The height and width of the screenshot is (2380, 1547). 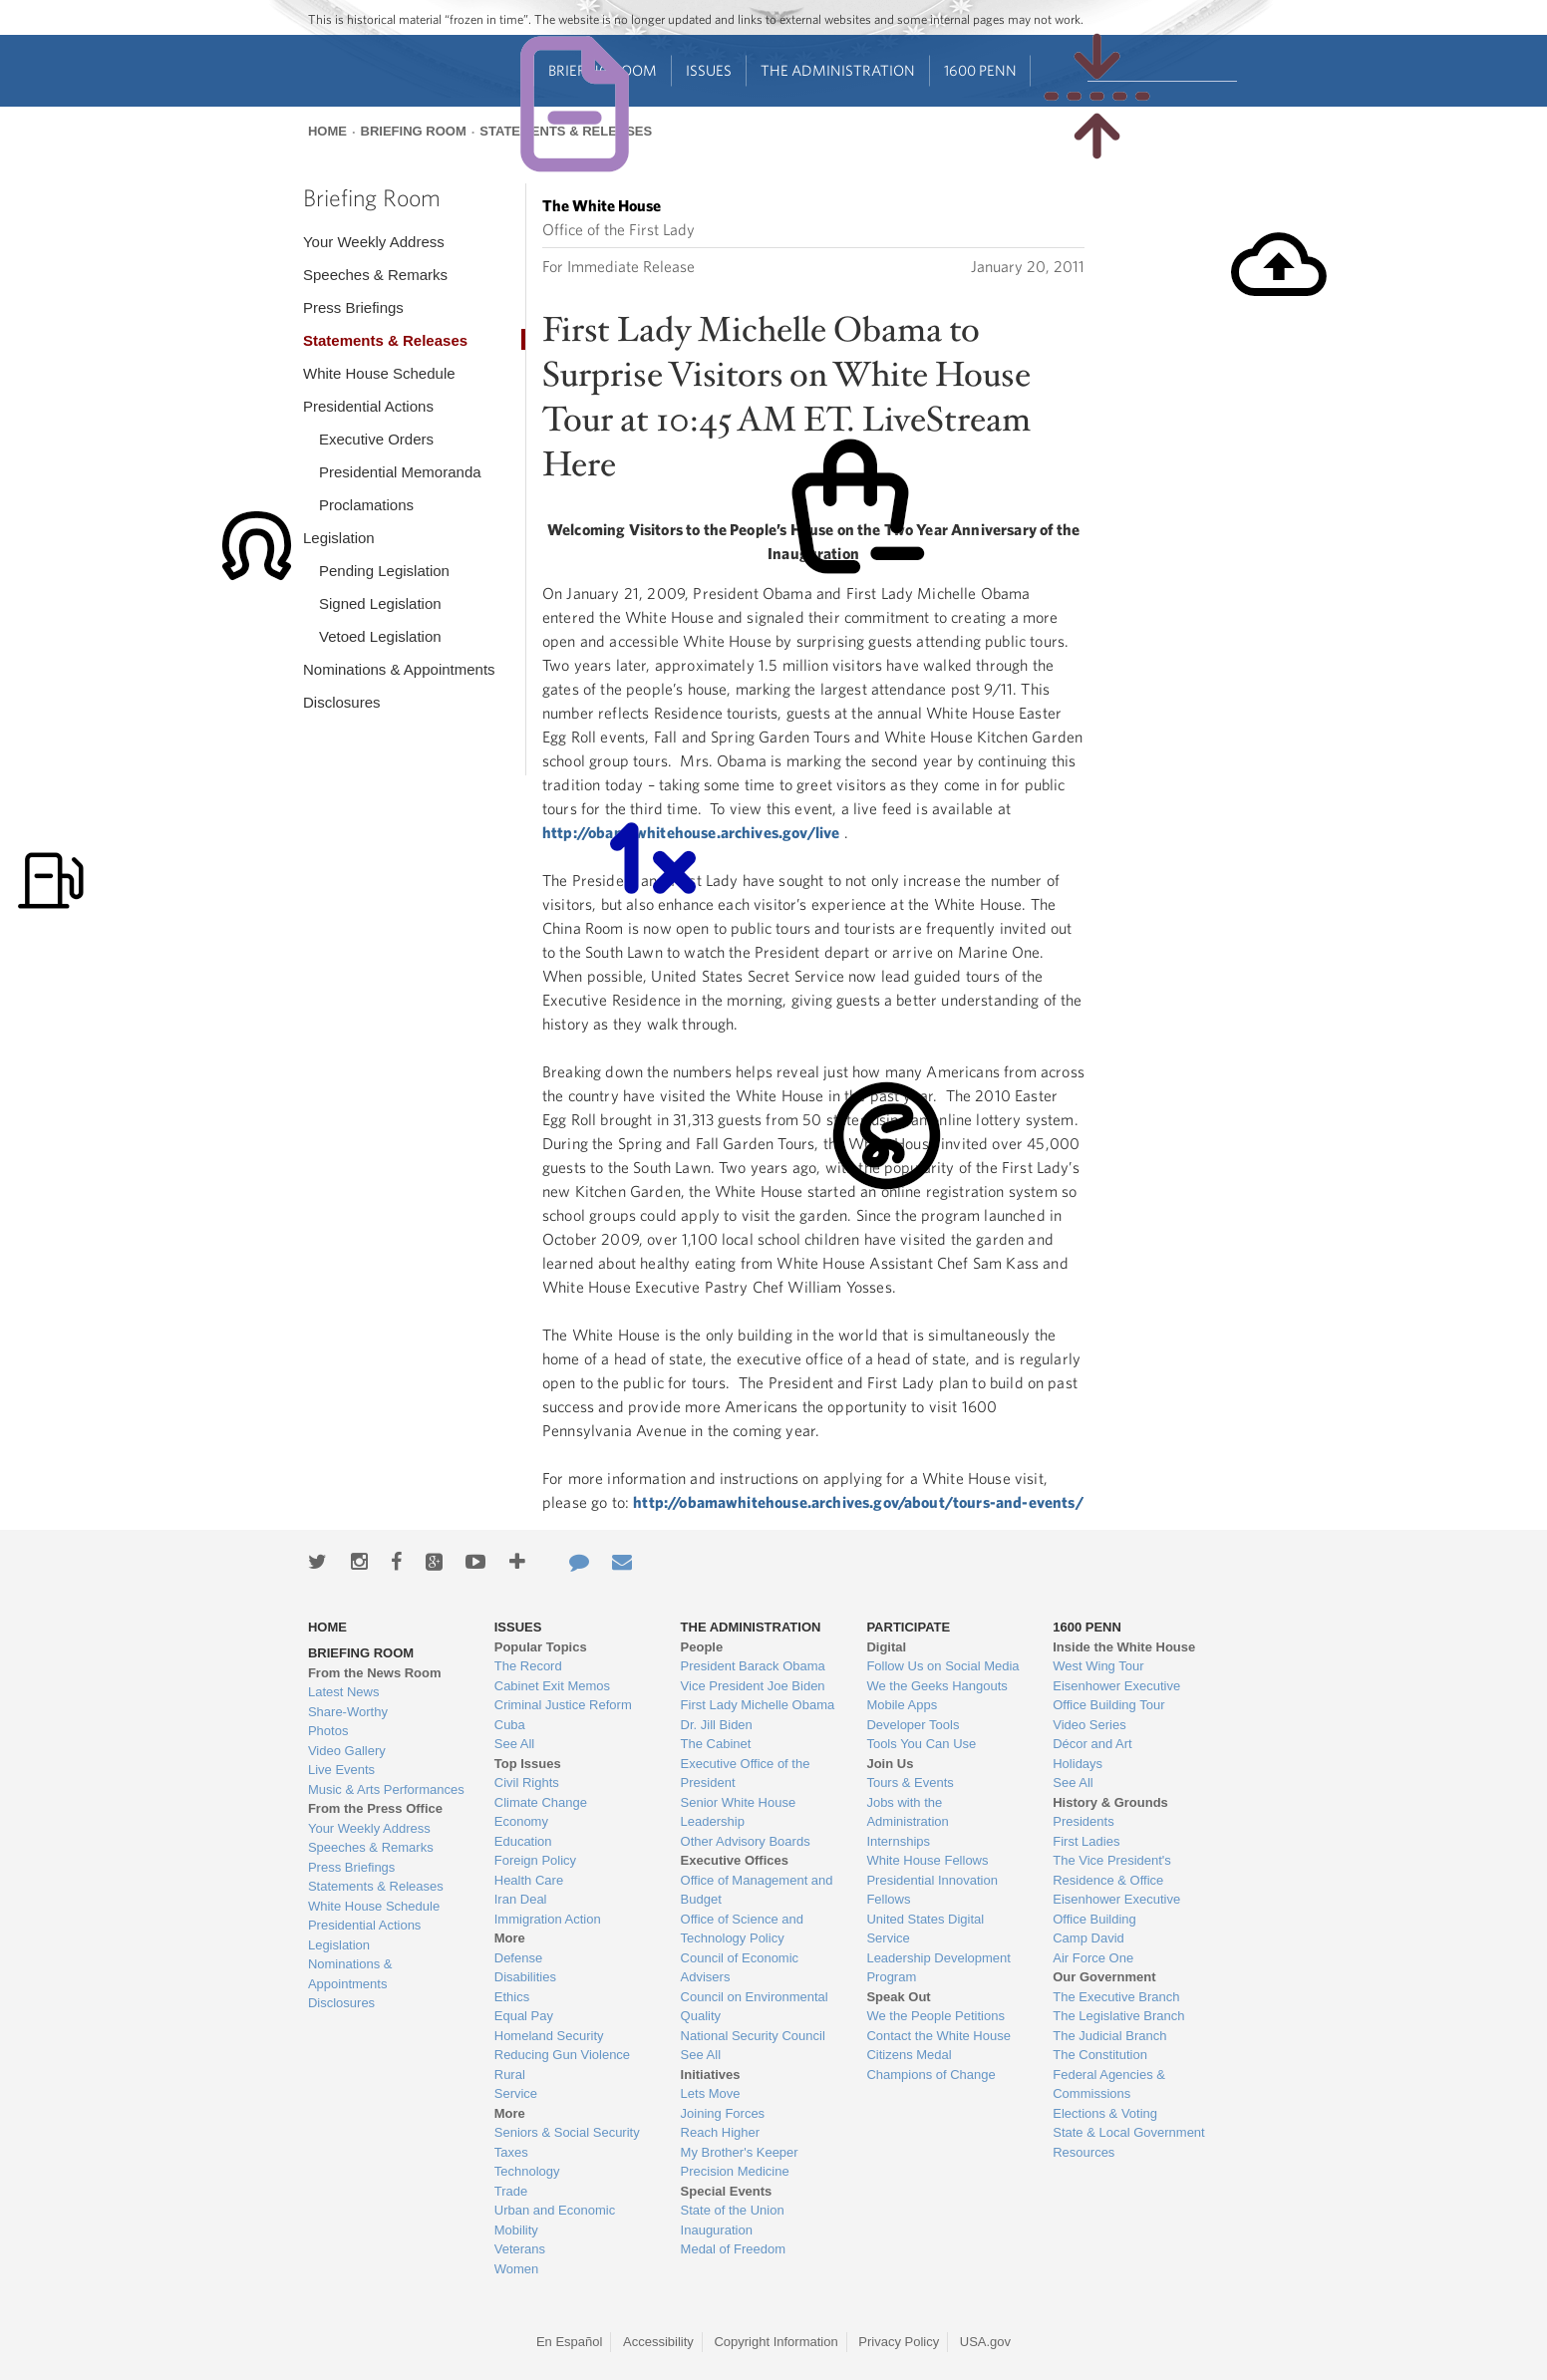 What do you see at coordinates (48, 880) in the screenshot?
I see `find nearby gas stations` at bounding box center [48, 880].